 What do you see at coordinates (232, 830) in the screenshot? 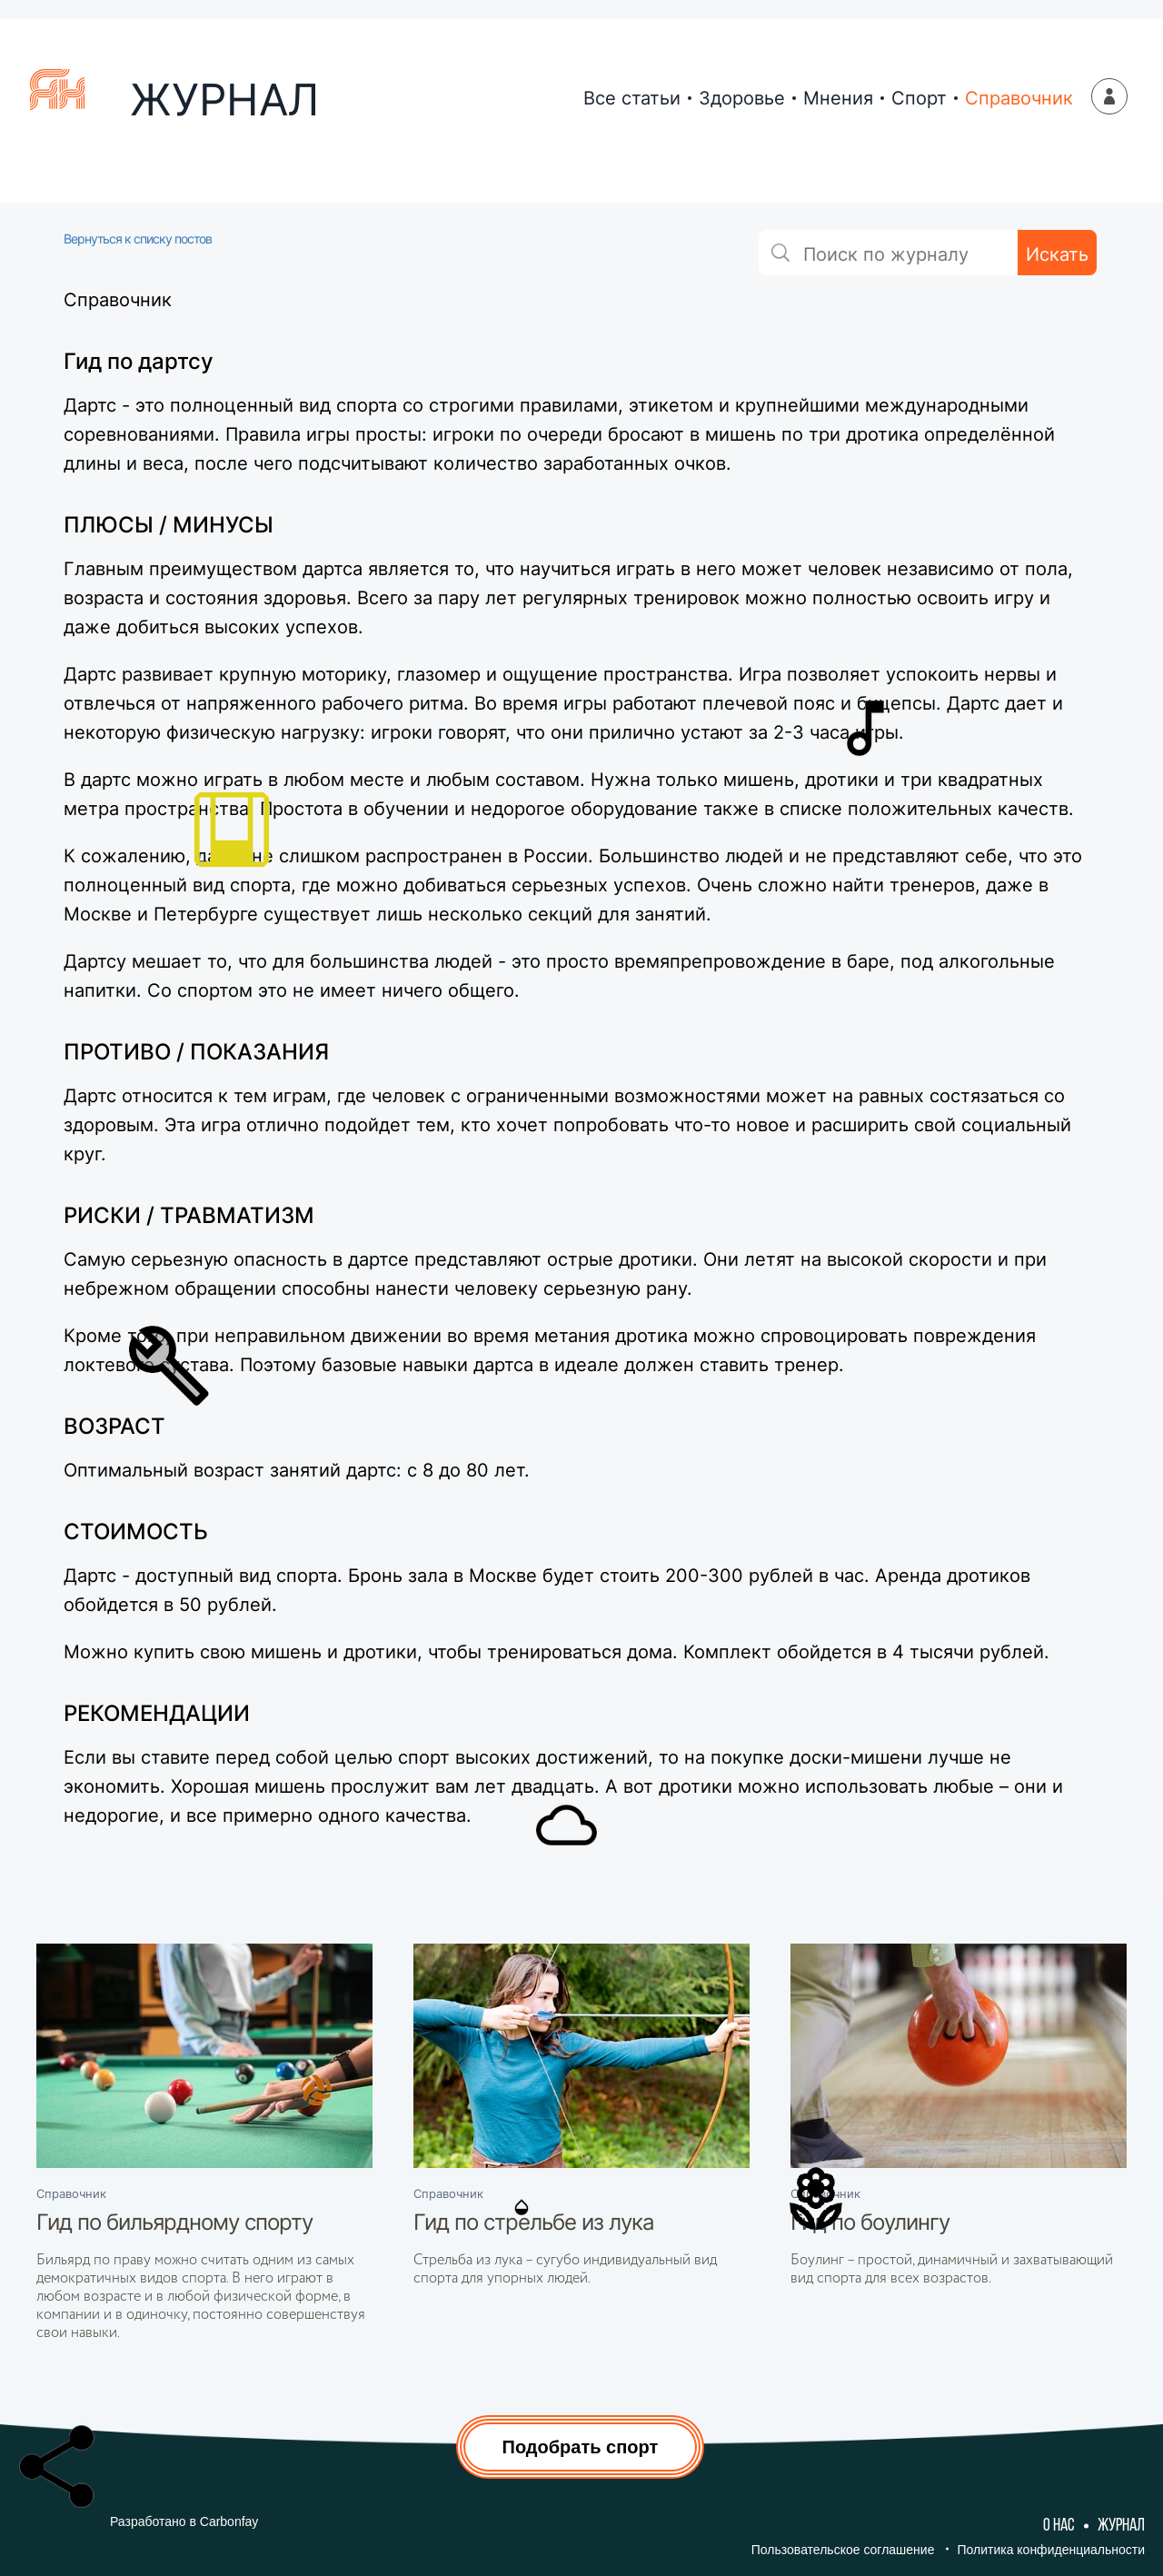
I see `center the editor panel layout` at bounding box center [232, 830].